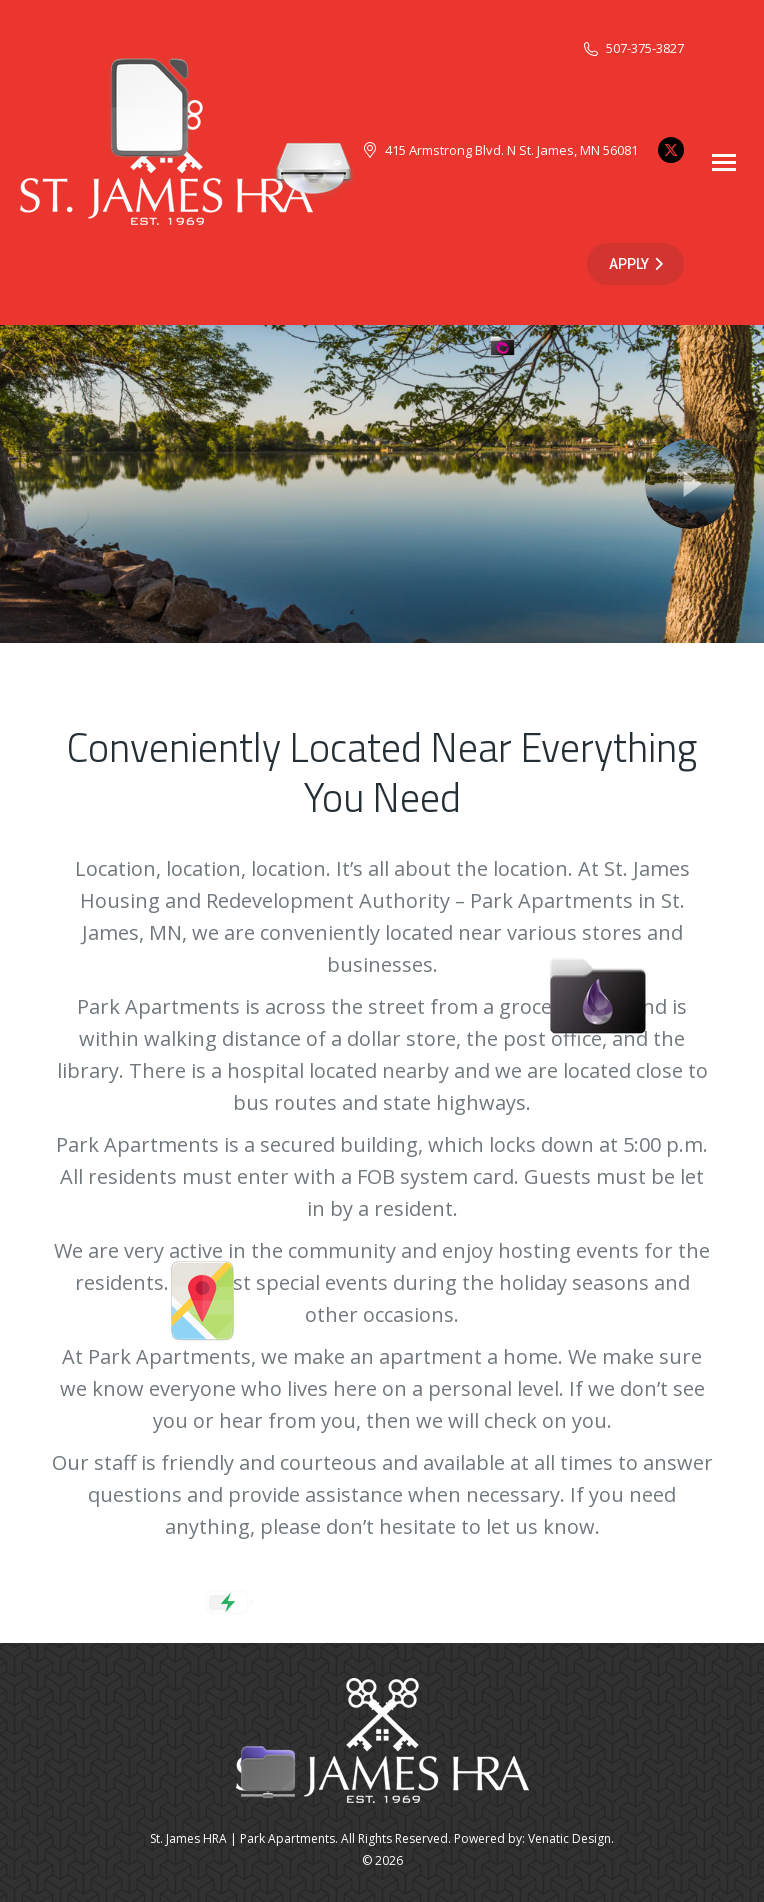  What do you see at coordinates (502, 346) in the screenshot?
I see `open reactivex project folder` at bounding box center [502, 346].